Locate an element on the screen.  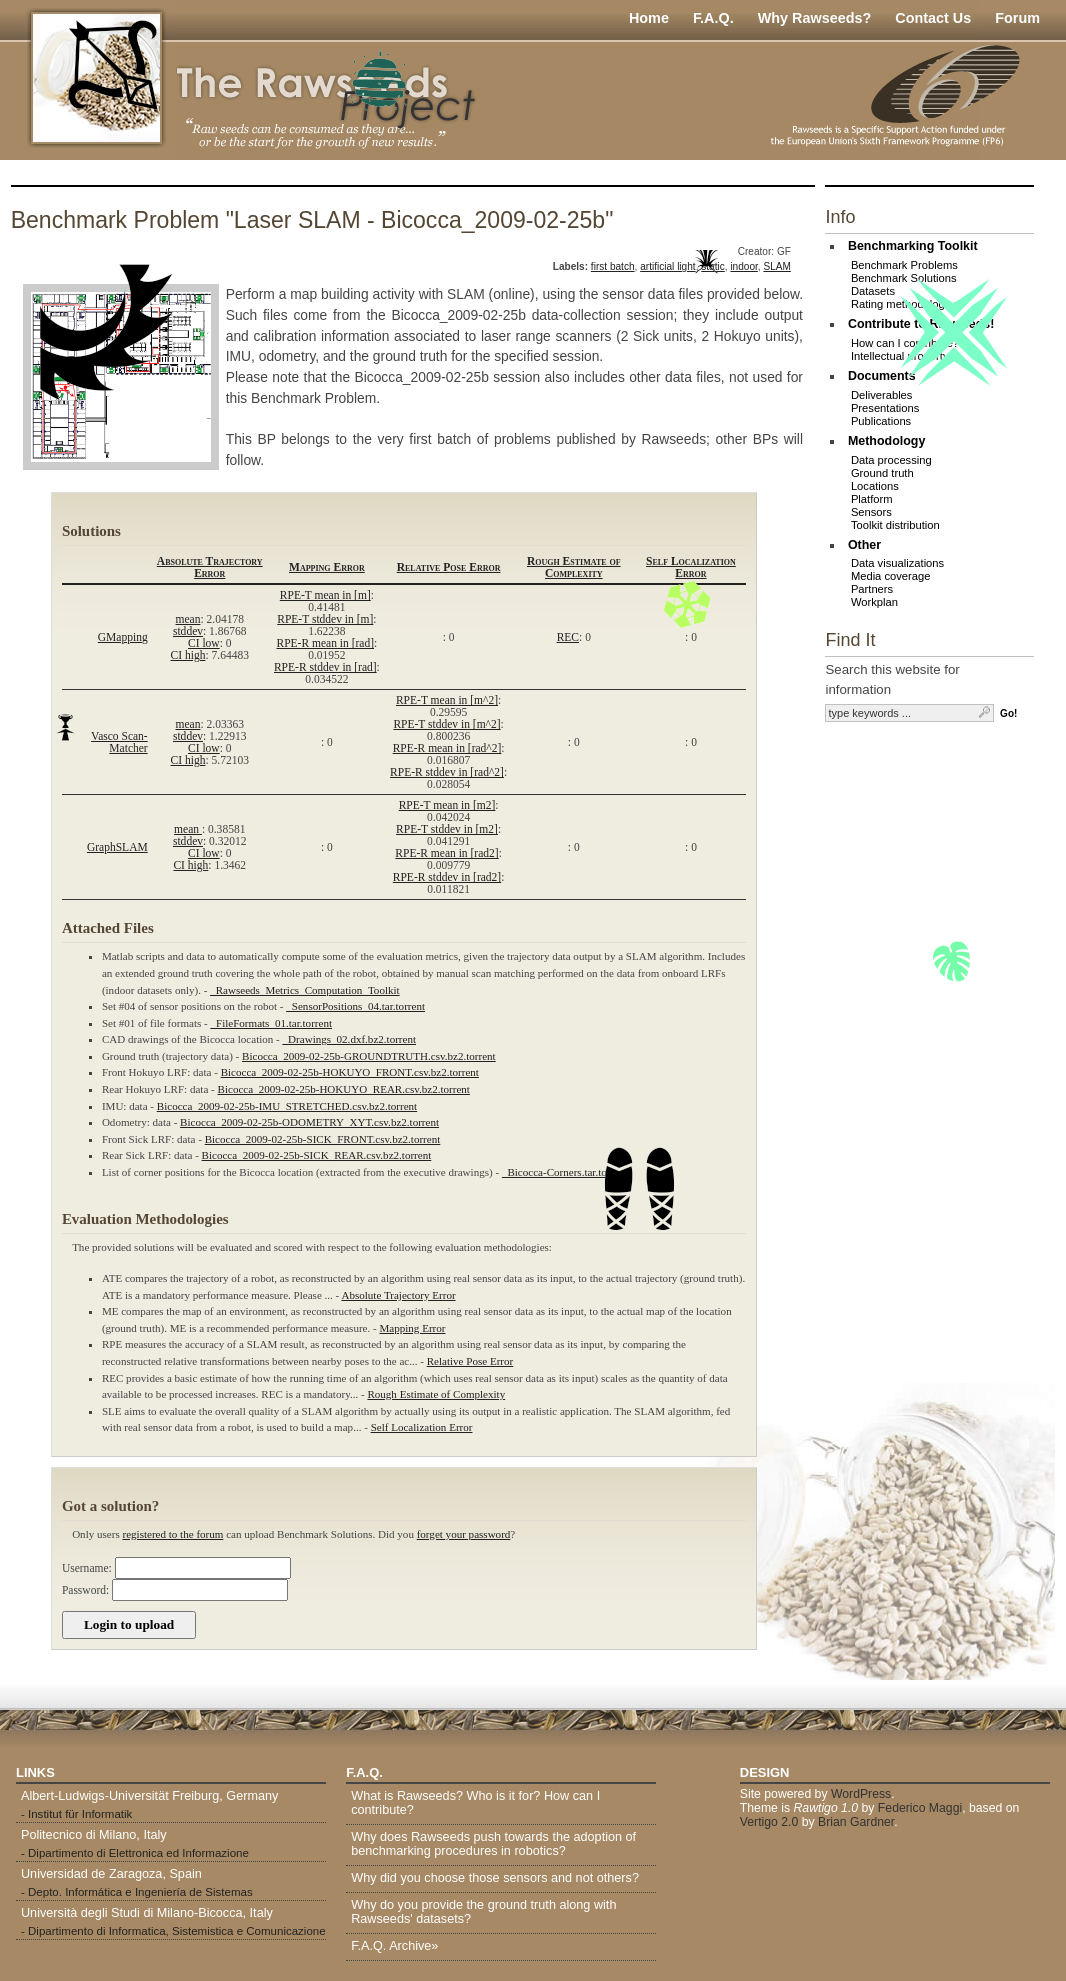
equip leg armor to your character is located at coordinates (639, 1187).